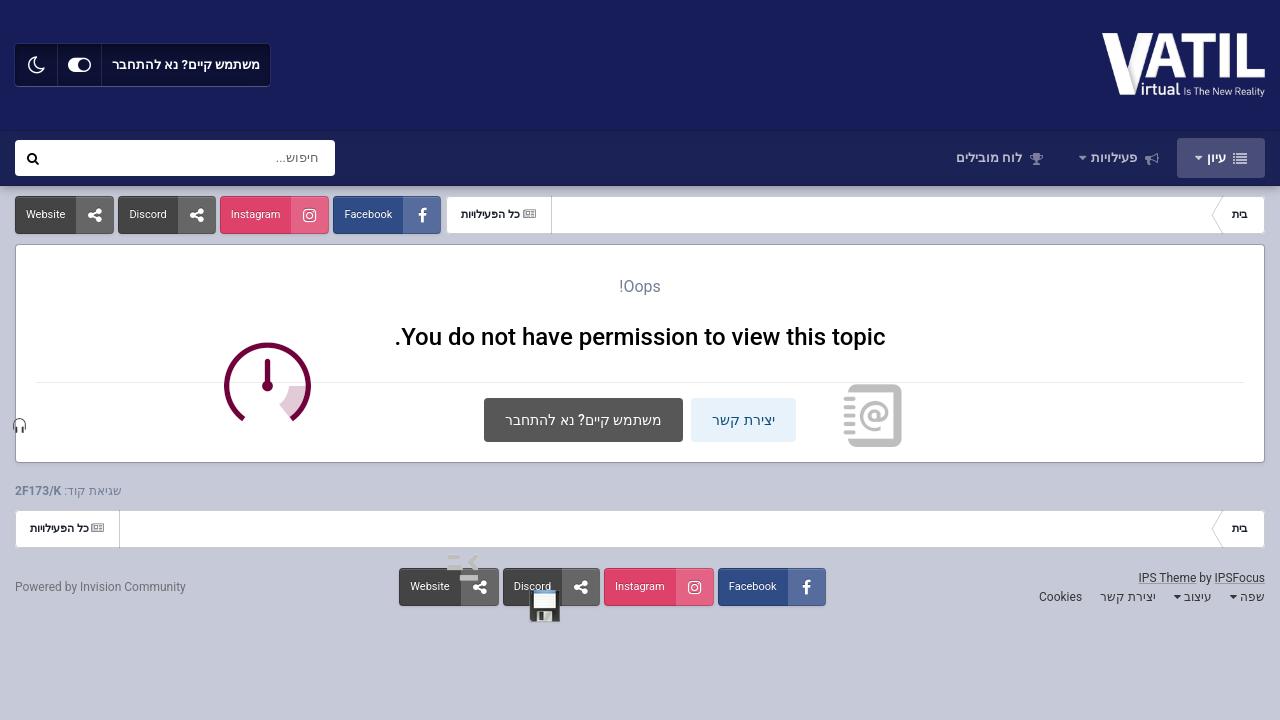 The height and width of the screenshot is (720, 1280). What do you see at coordinates (267, 380) in the screenshot?
I see `view system performance metrics` at bounding box center [267, 380].